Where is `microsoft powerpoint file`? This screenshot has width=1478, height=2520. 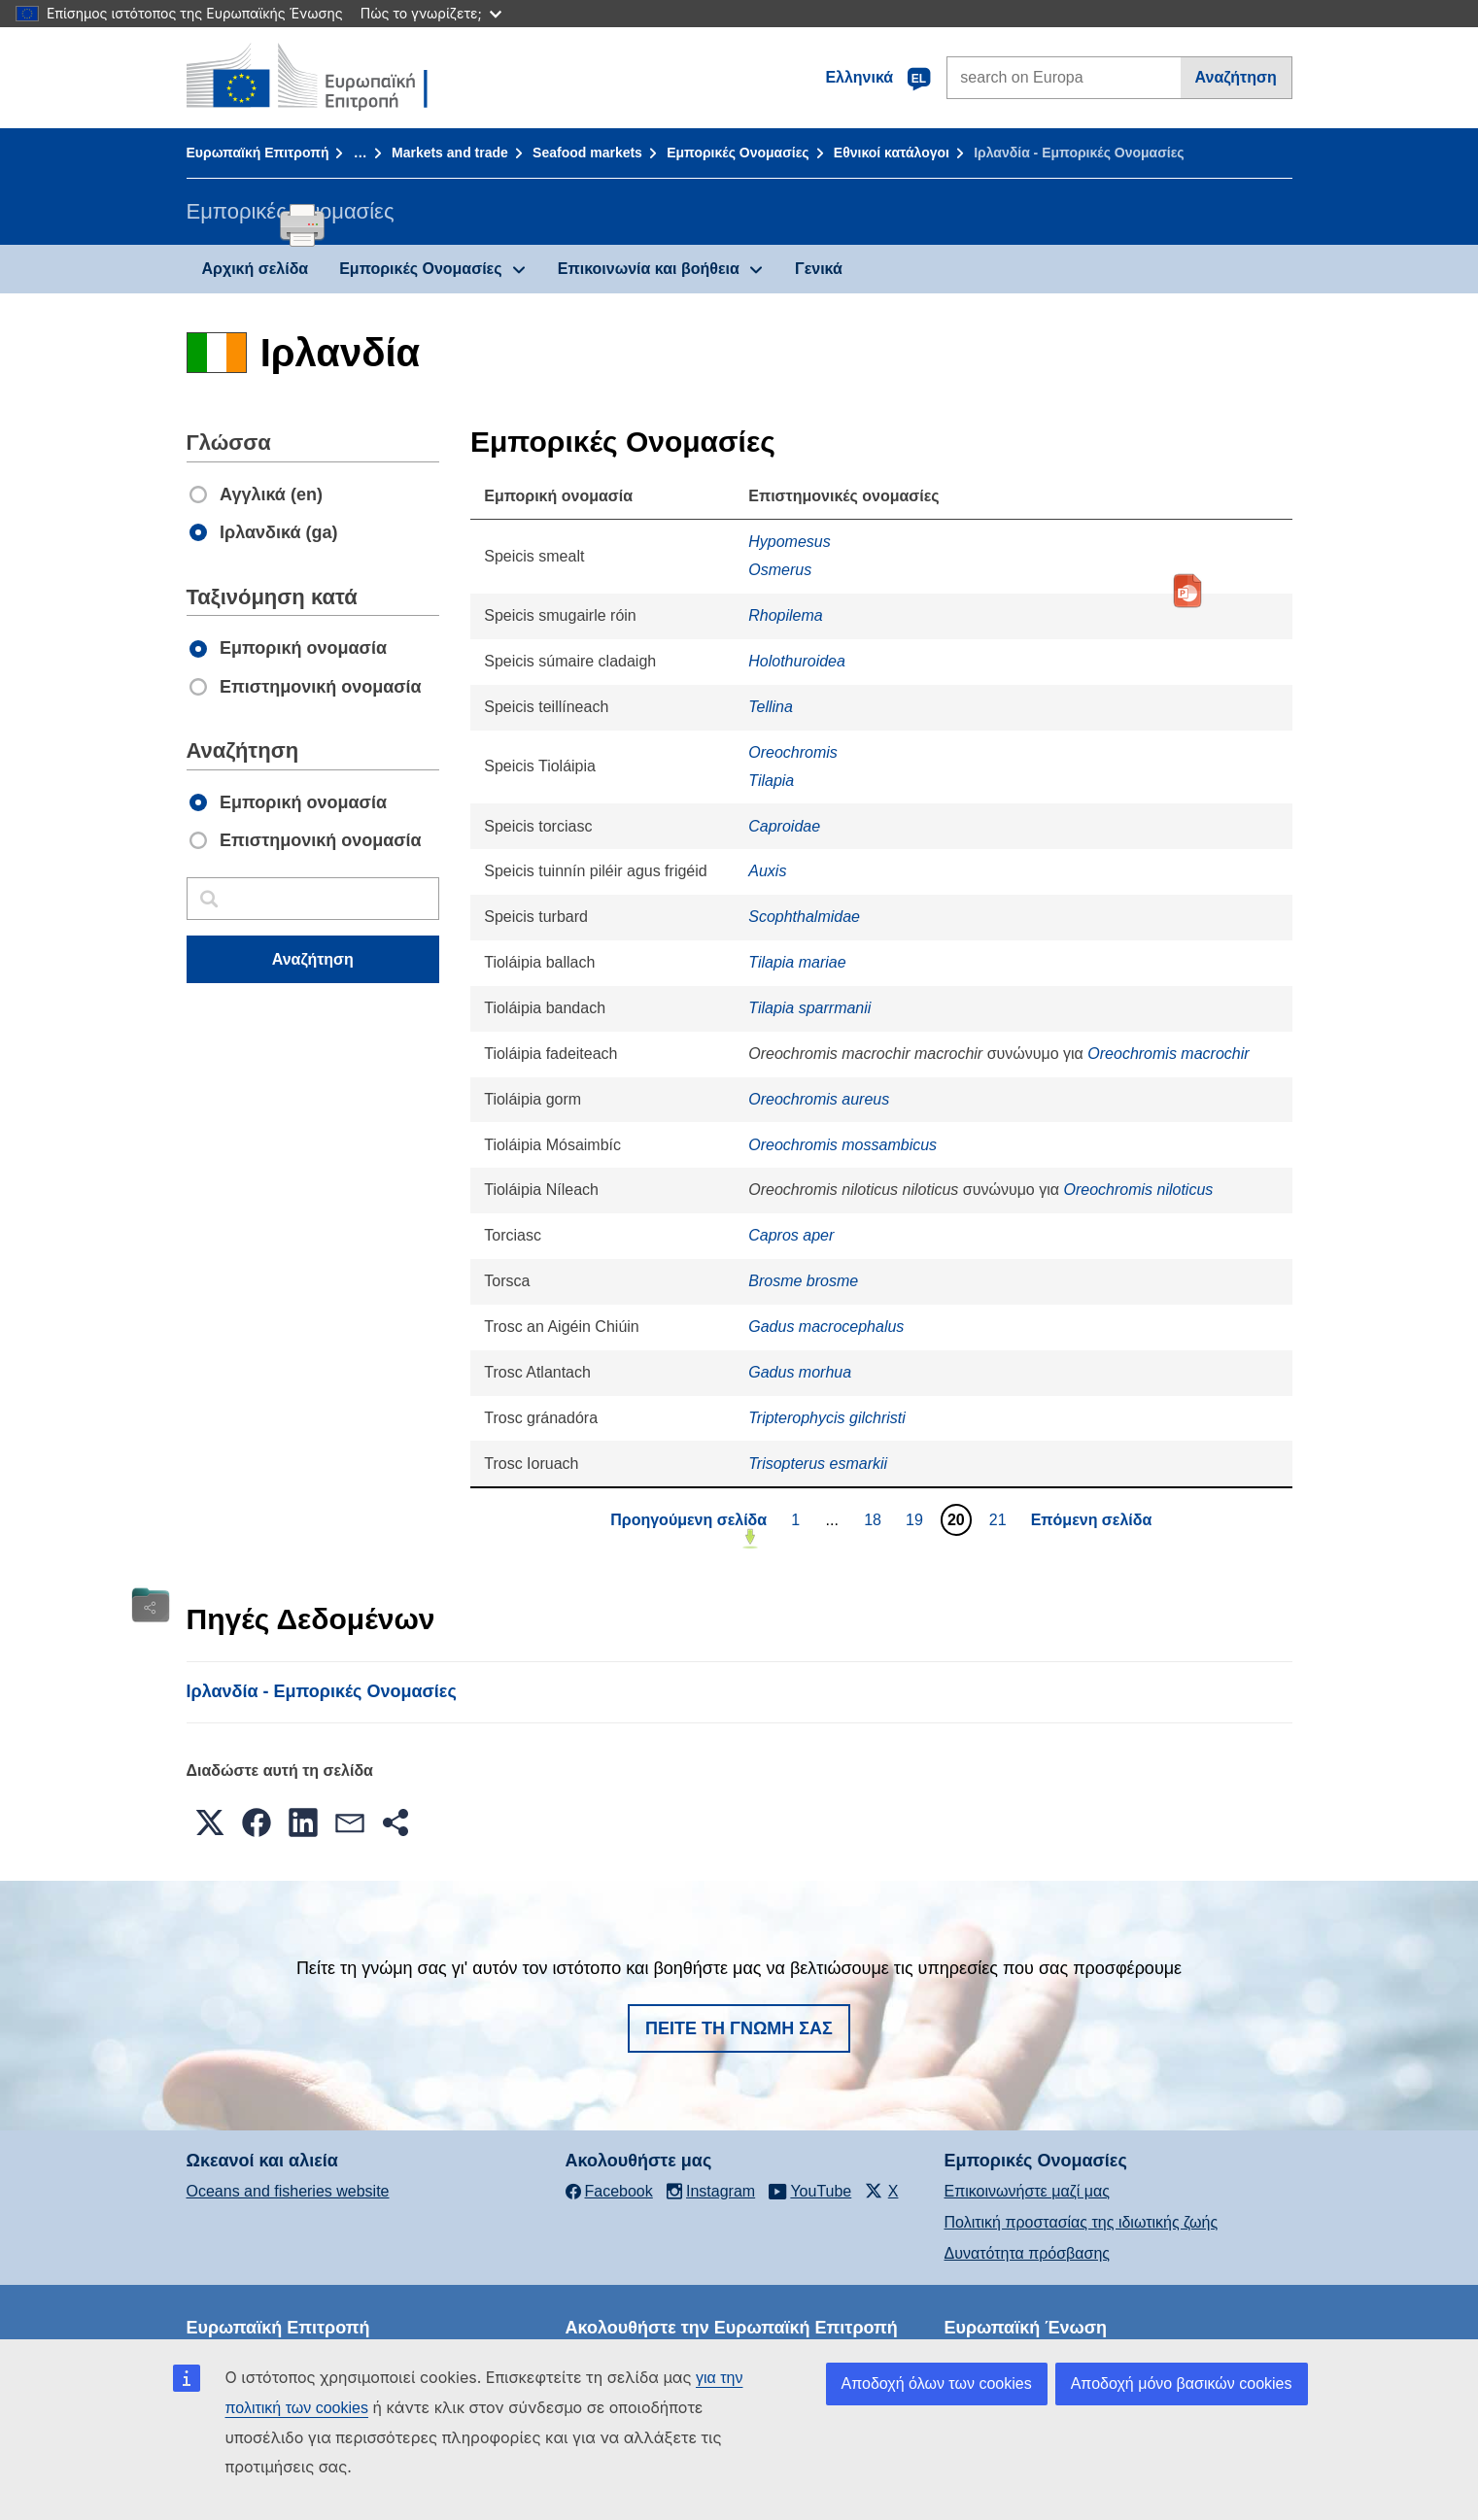
microsoft powerpoint file is located at coordinates (1187, 591).